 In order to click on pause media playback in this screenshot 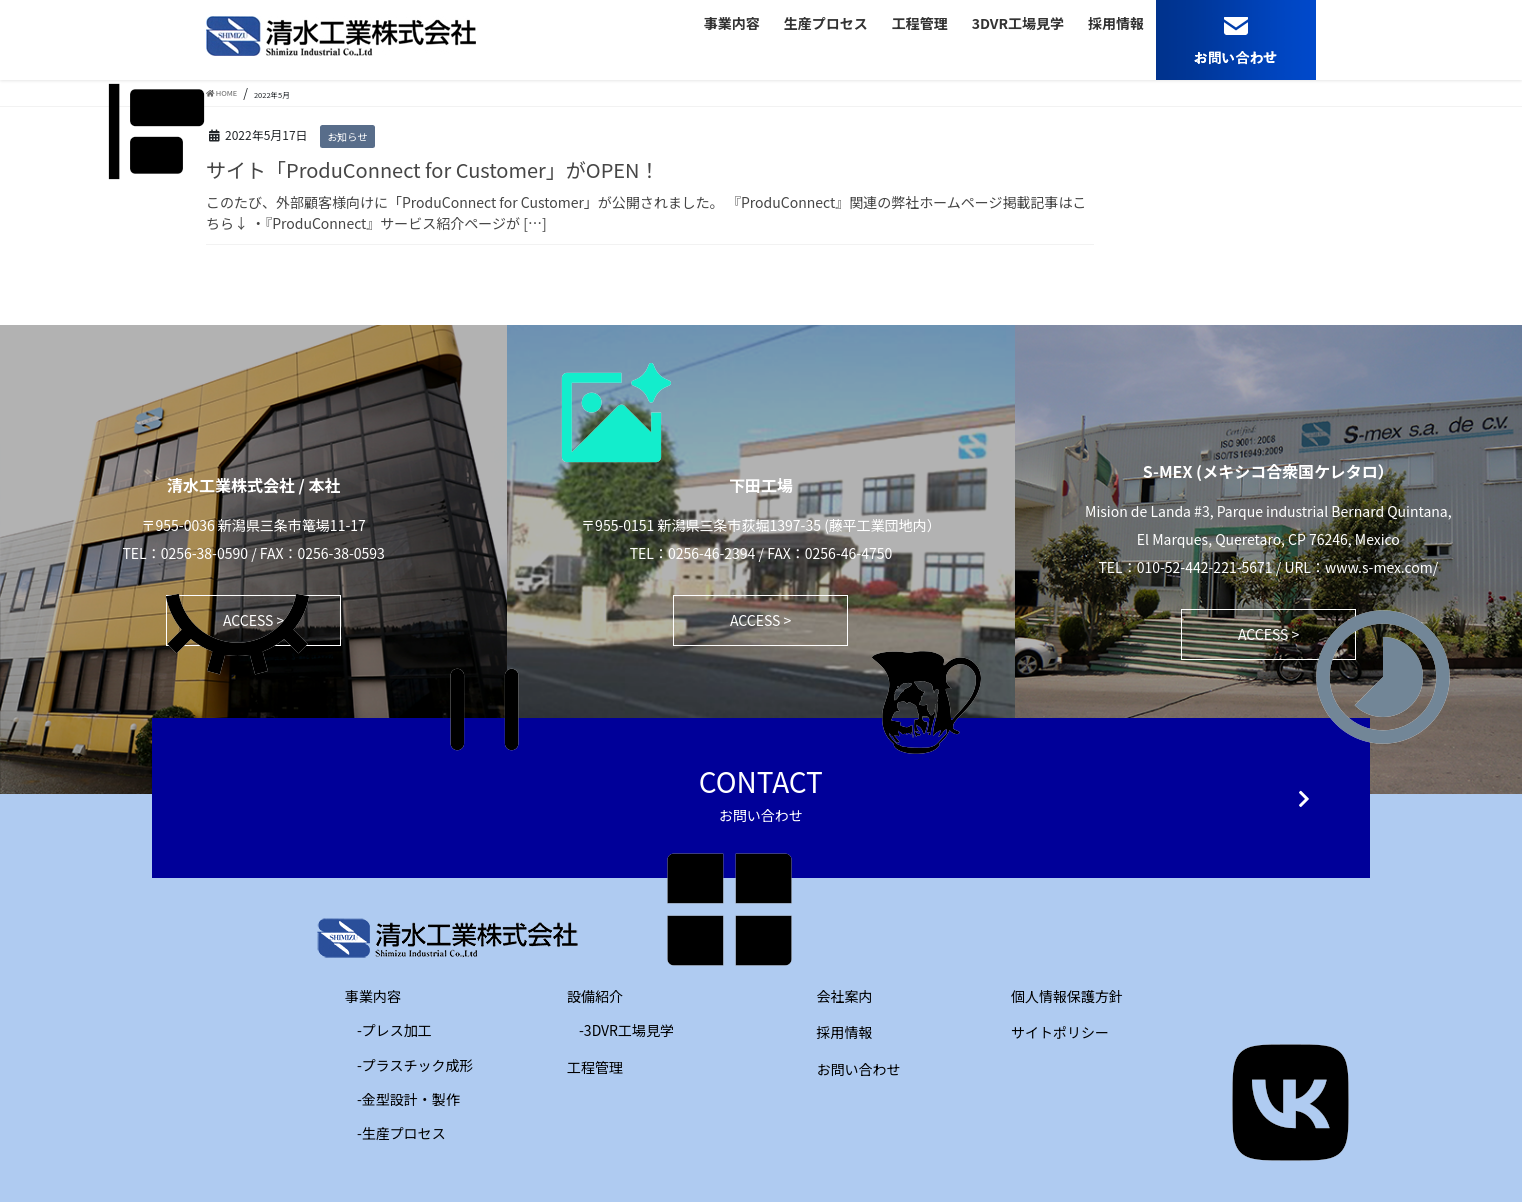, I will do `click(484, 709)`.